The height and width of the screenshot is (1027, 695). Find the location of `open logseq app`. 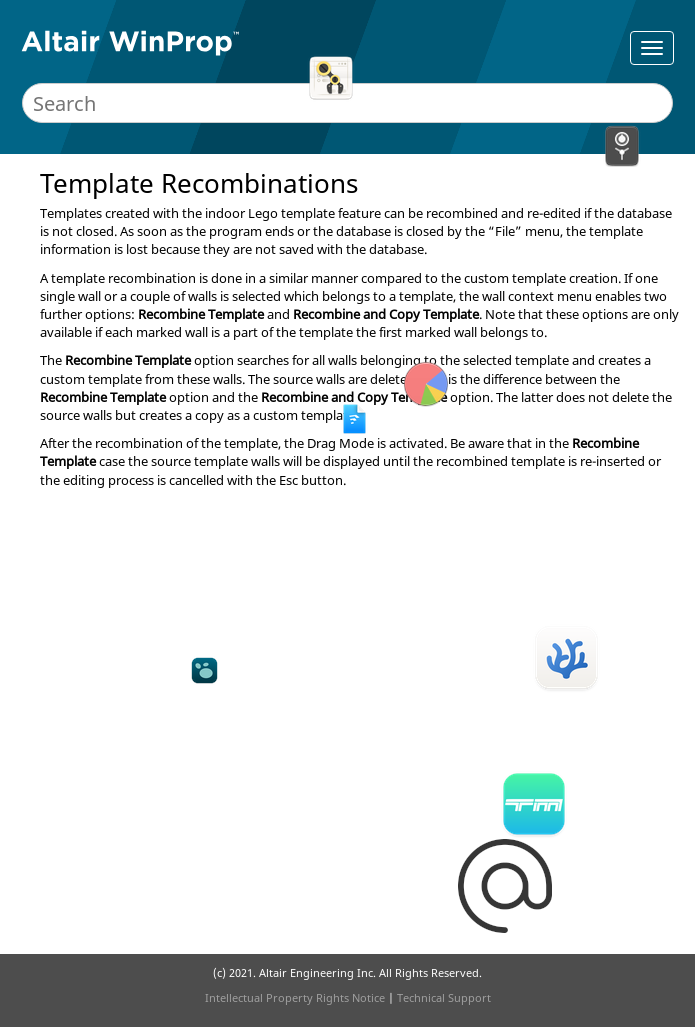

open logseq app is located at coordinates (204, 670).